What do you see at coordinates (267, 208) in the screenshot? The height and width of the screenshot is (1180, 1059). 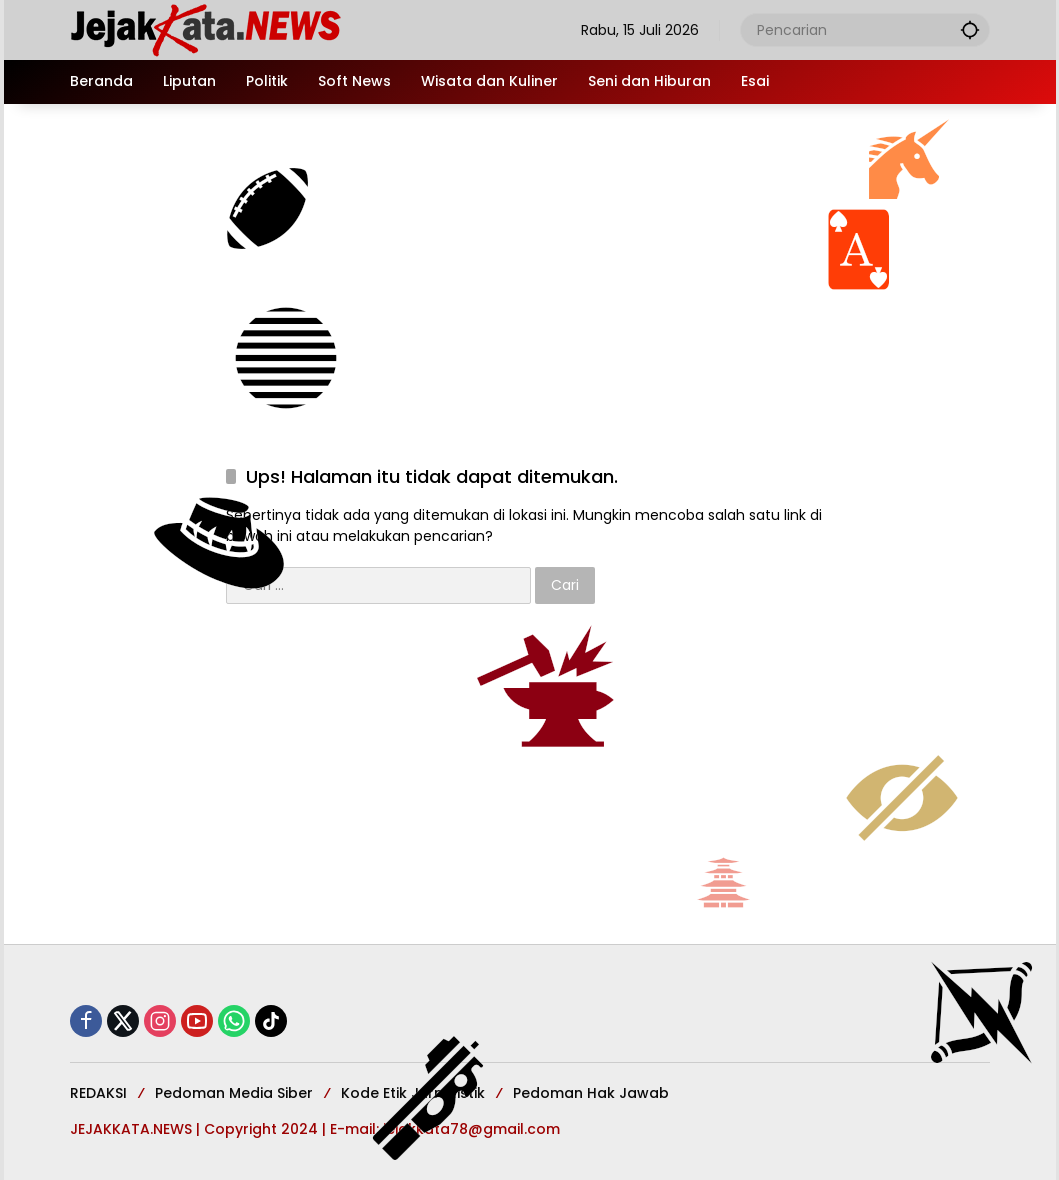 I see `view american football games or scores` at bounding box center [267, 208].